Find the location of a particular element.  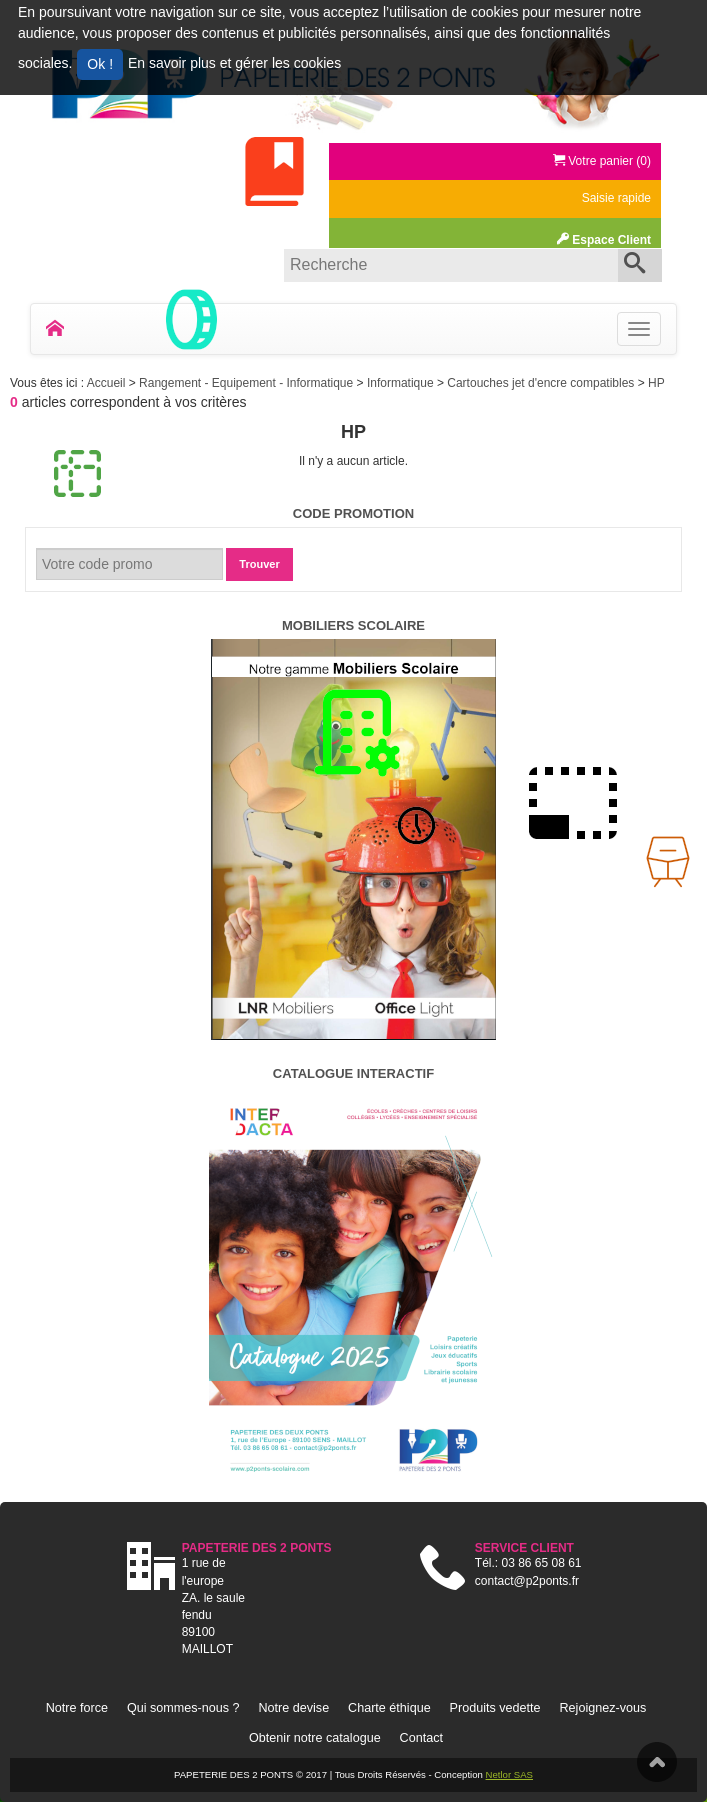

access building or facility settings is located at coordinates (357, 732).